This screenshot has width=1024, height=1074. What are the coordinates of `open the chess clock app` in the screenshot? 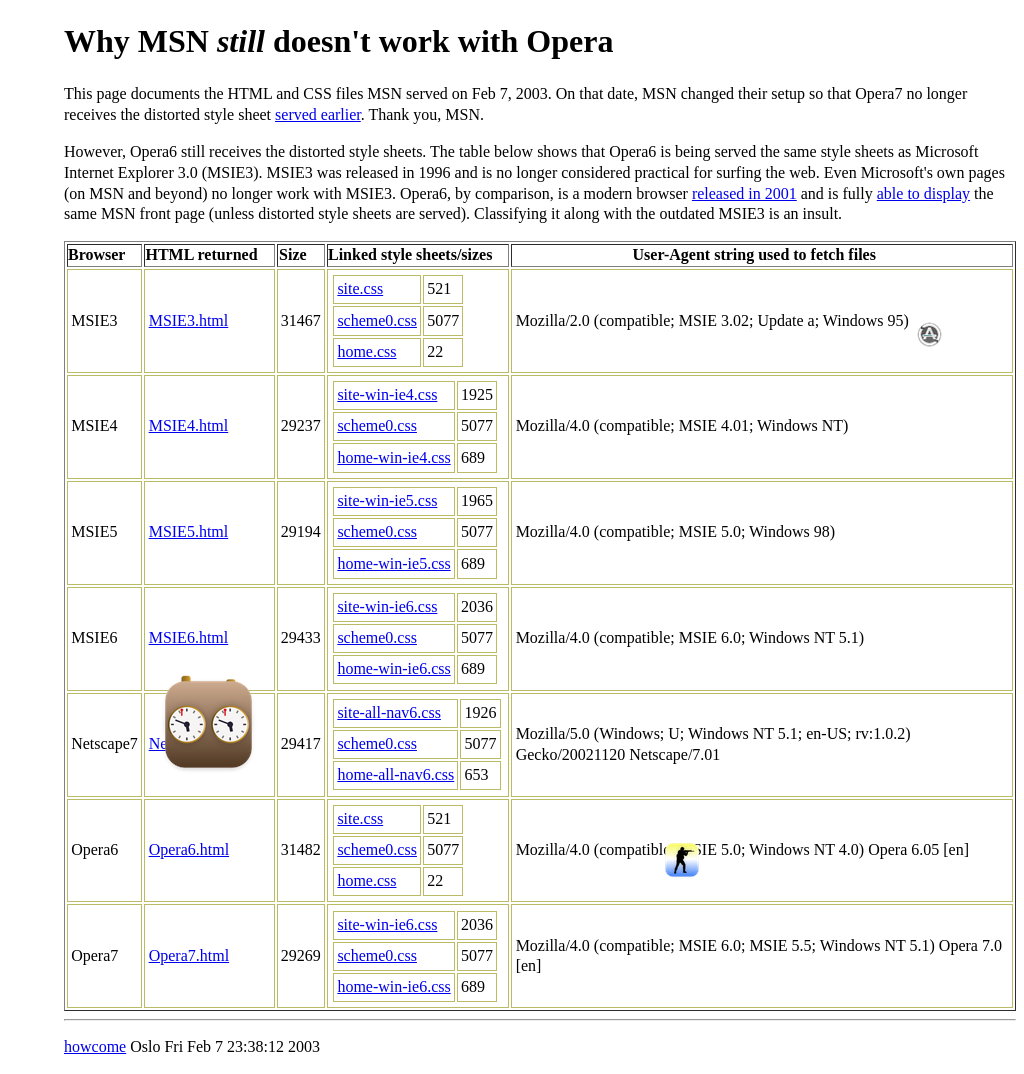 It's located at (208, 724).